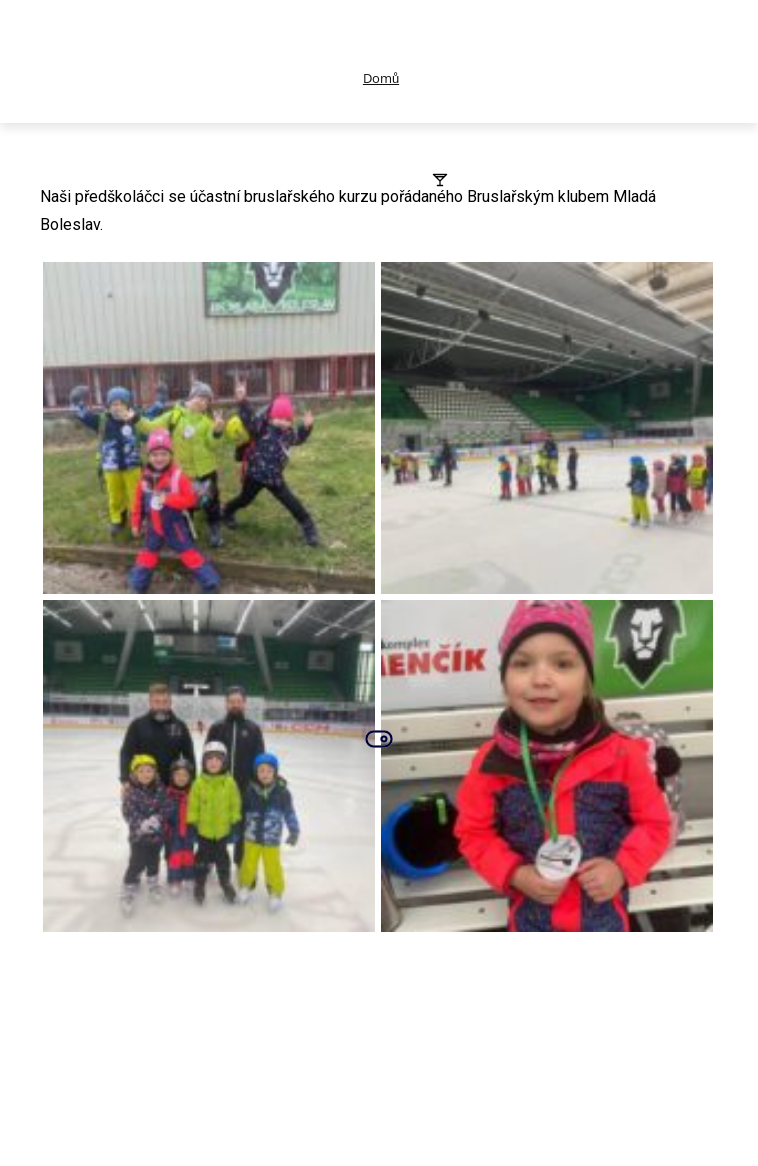  I want to click on view bar or cocktail menu, so click(440, 180).